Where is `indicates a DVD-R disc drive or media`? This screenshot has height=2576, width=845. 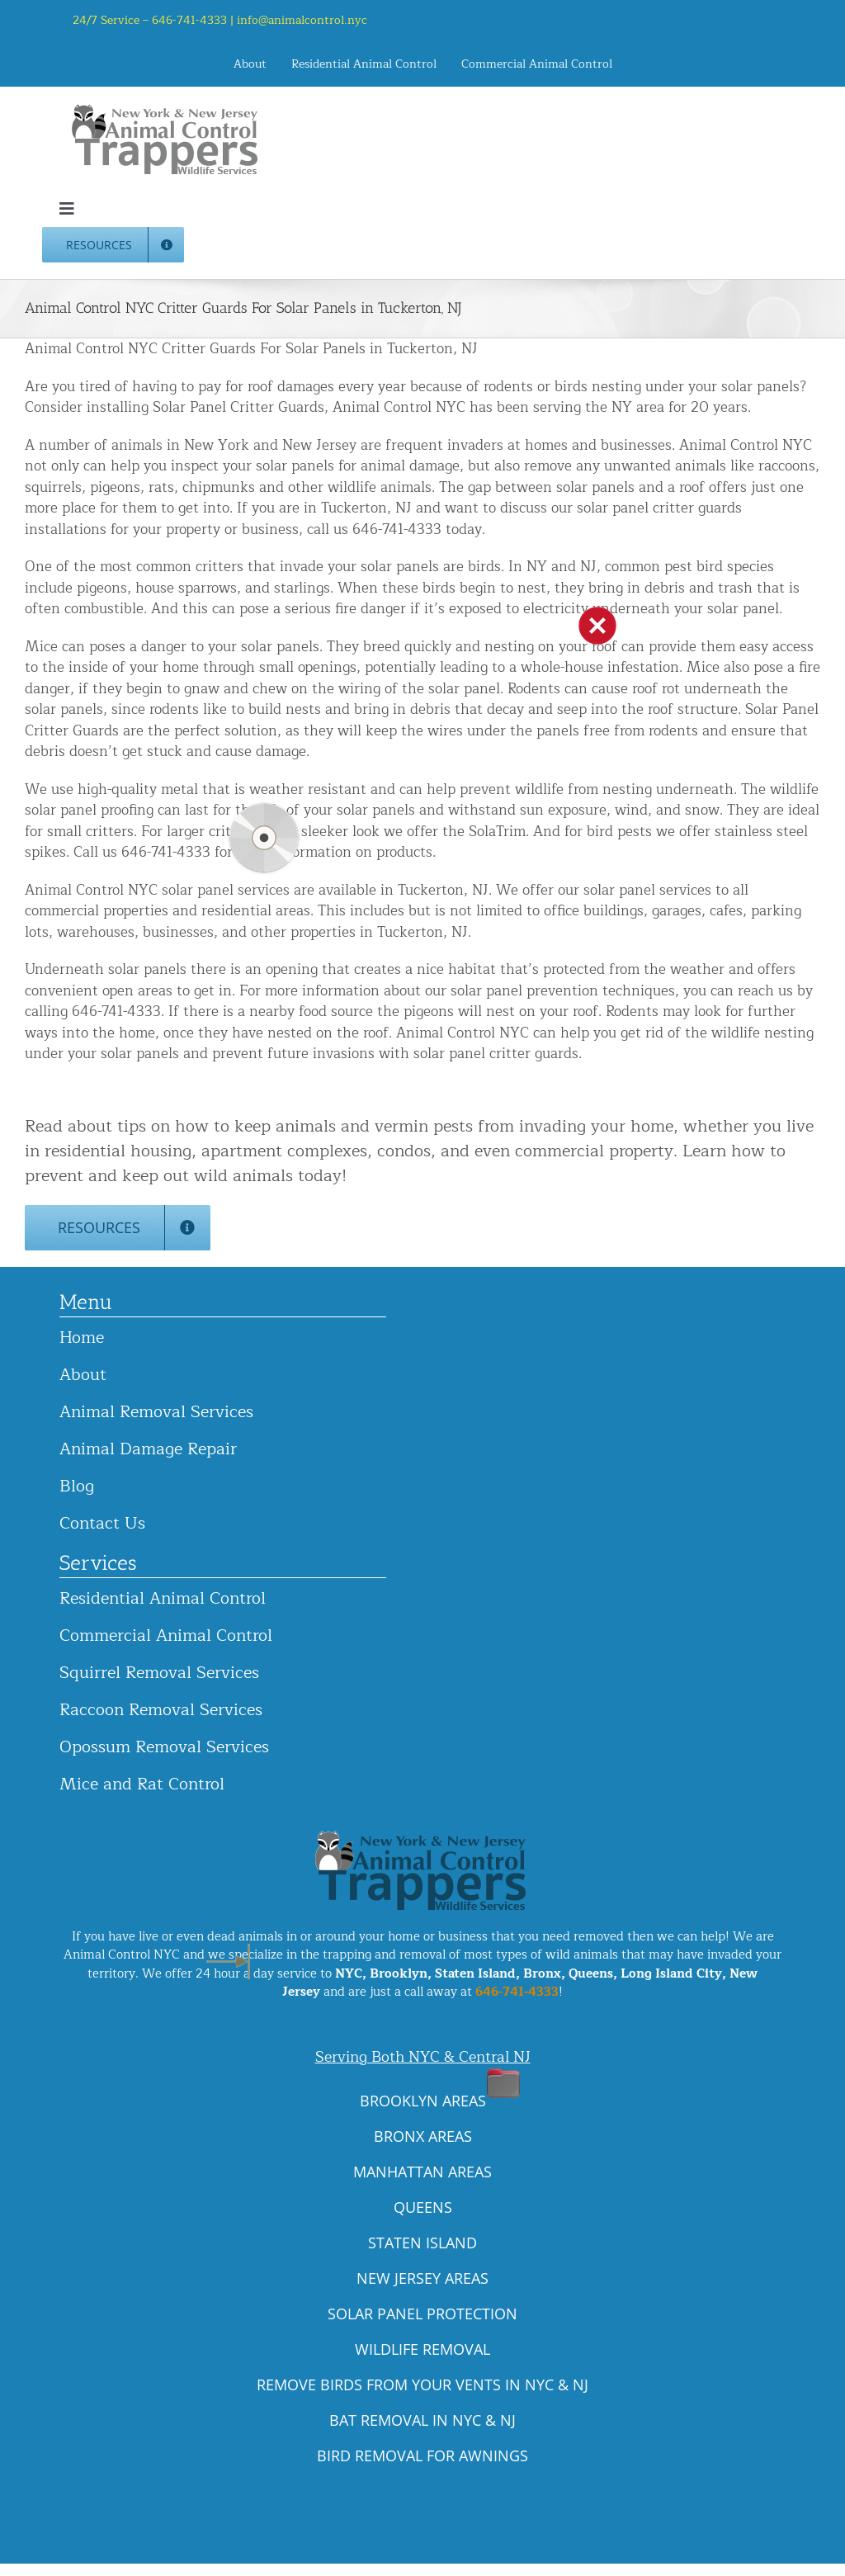
indicates a DVD-R disc drive or media is located at coordinates (264, 838).